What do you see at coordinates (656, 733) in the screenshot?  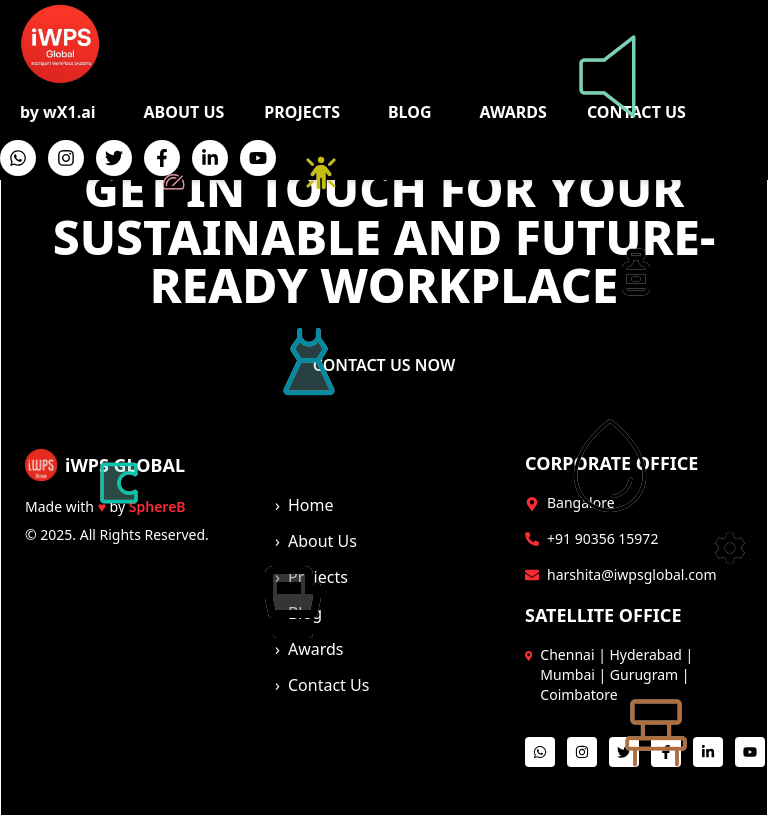 I see `select seating or furniture options` at bounding box center [656, 733].